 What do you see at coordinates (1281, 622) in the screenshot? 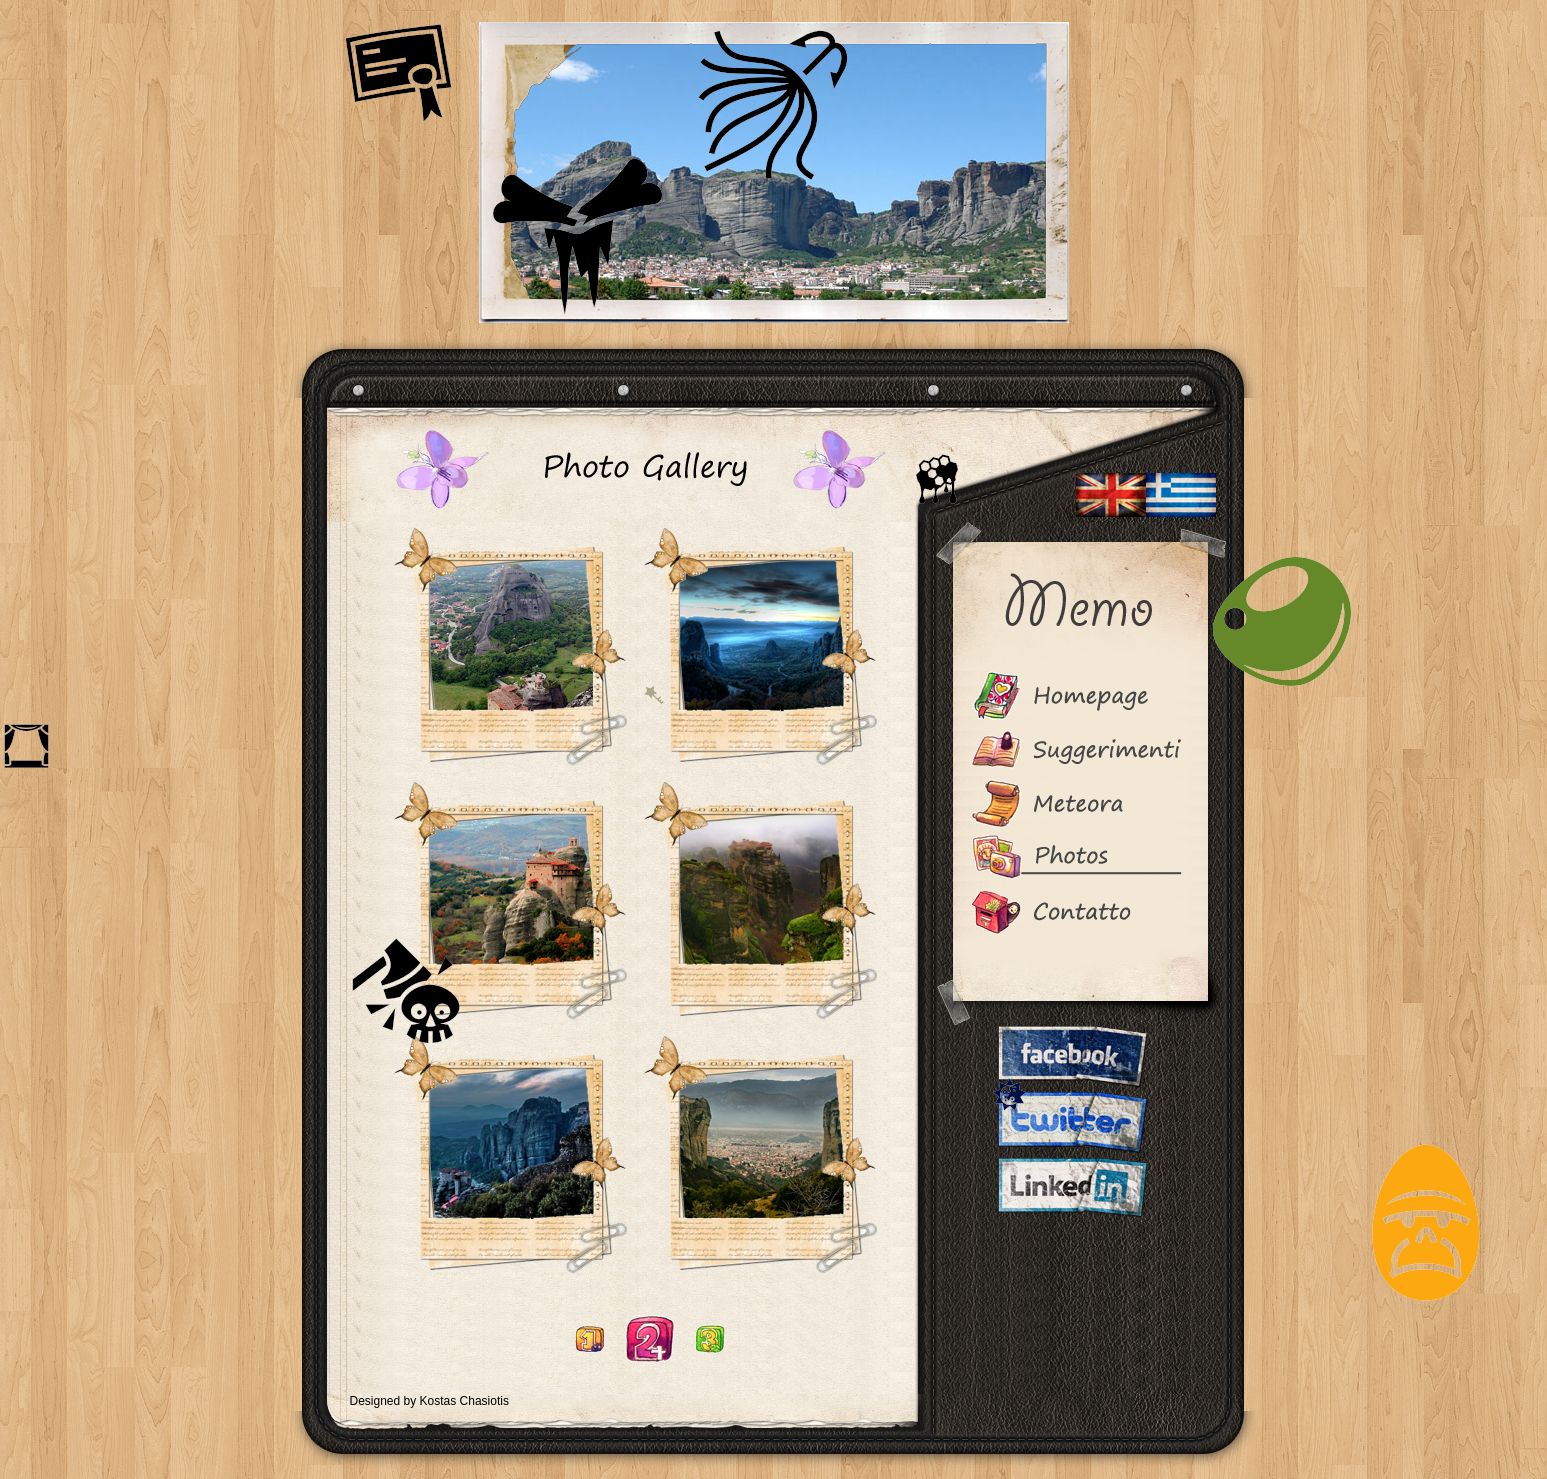
I see `hatch or incubate a creature in gameplay` at bounding box center [1281, 622].